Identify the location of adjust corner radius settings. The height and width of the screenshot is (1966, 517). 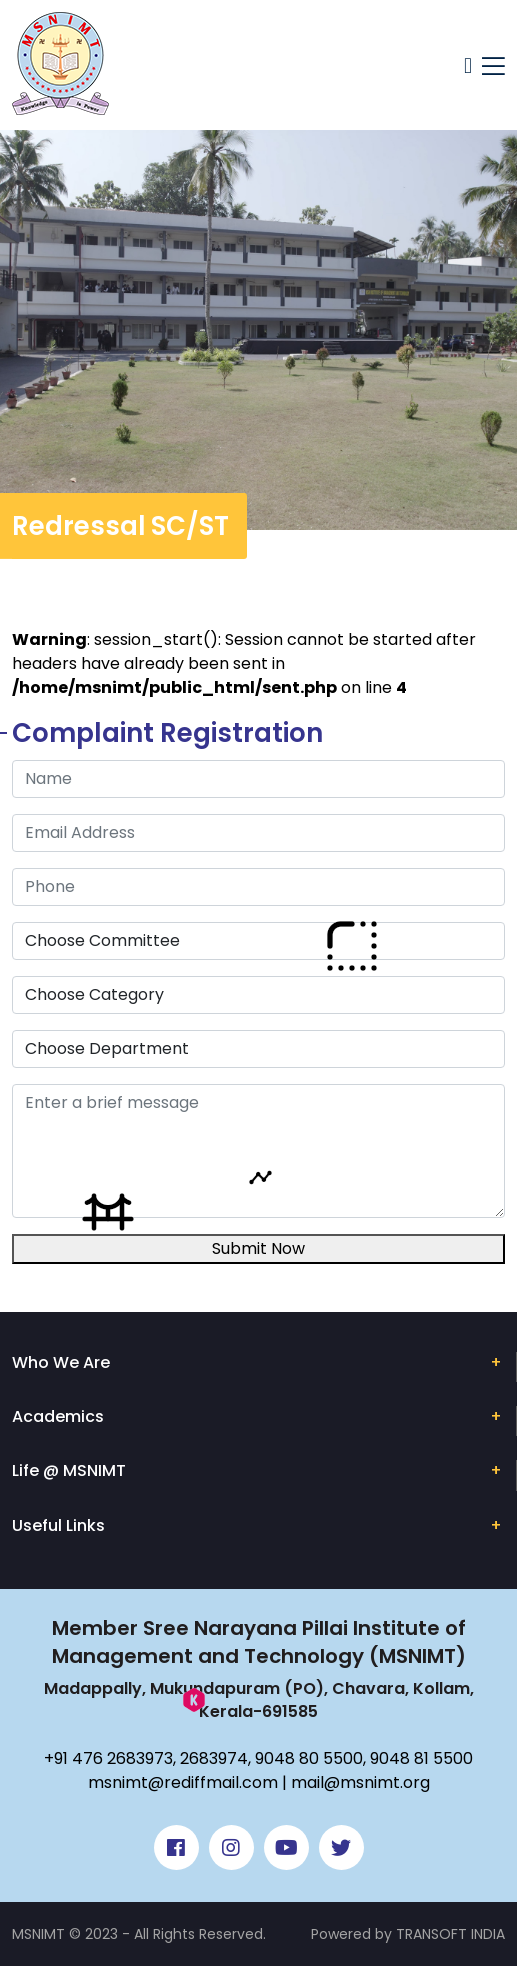
(352, 946).